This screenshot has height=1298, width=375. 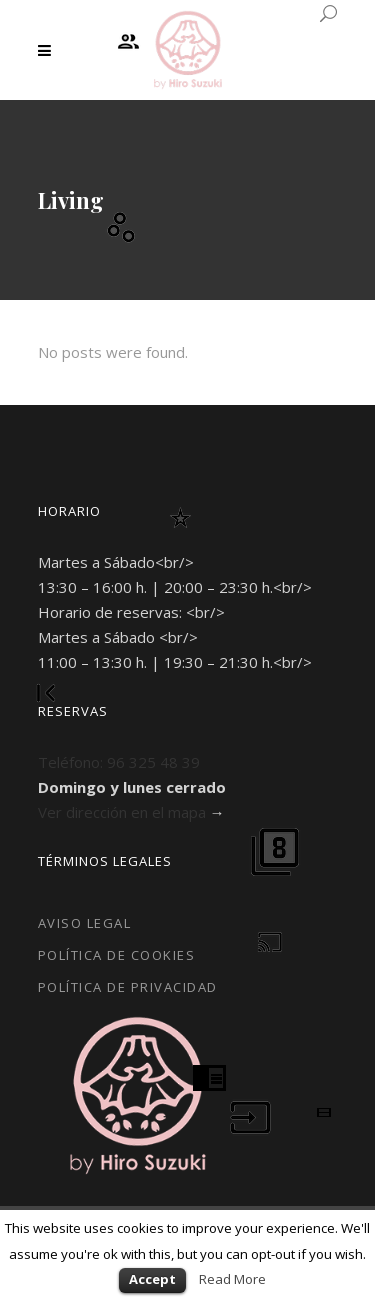 I want to click on view data as a scatter plot, so click(x=121, y=227).